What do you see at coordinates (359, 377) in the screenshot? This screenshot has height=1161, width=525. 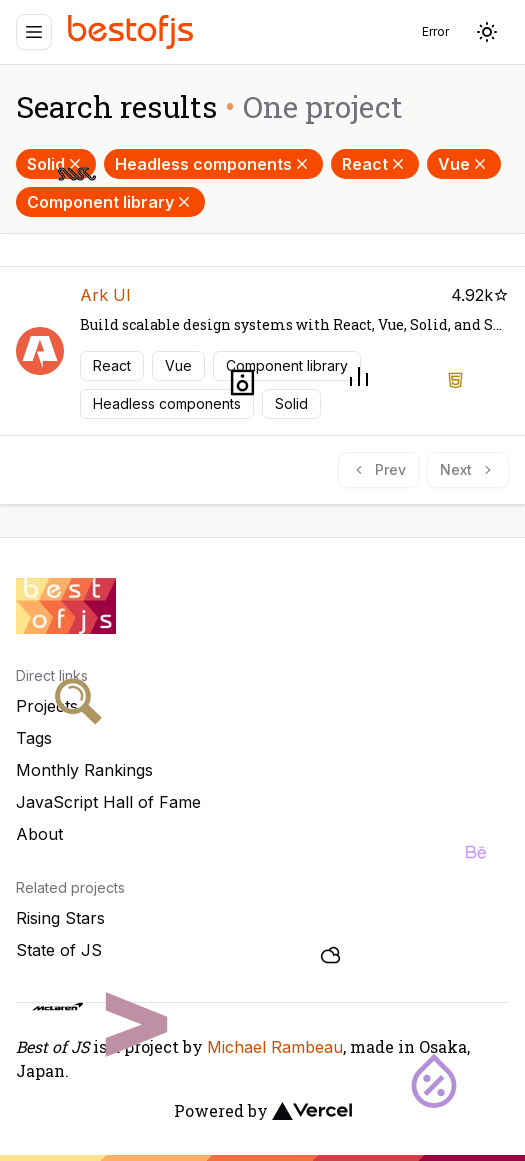 I see `view analytics and statistics` at bounding box center [359, 377].